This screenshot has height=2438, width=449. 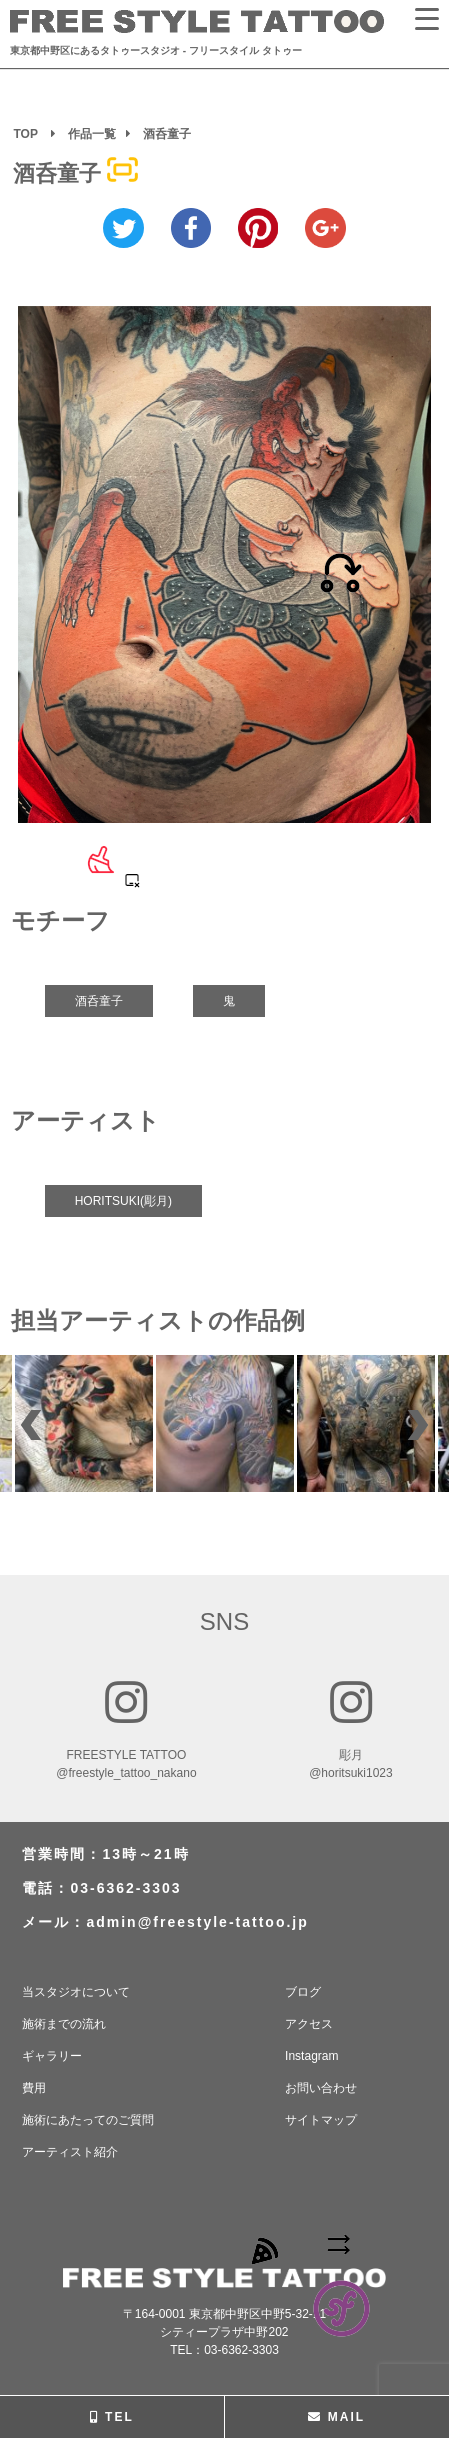 What do you see at coordinates (341, 2308) in the screenshot?
I see `symfony framework logo` at bounding box center [341, 2308].